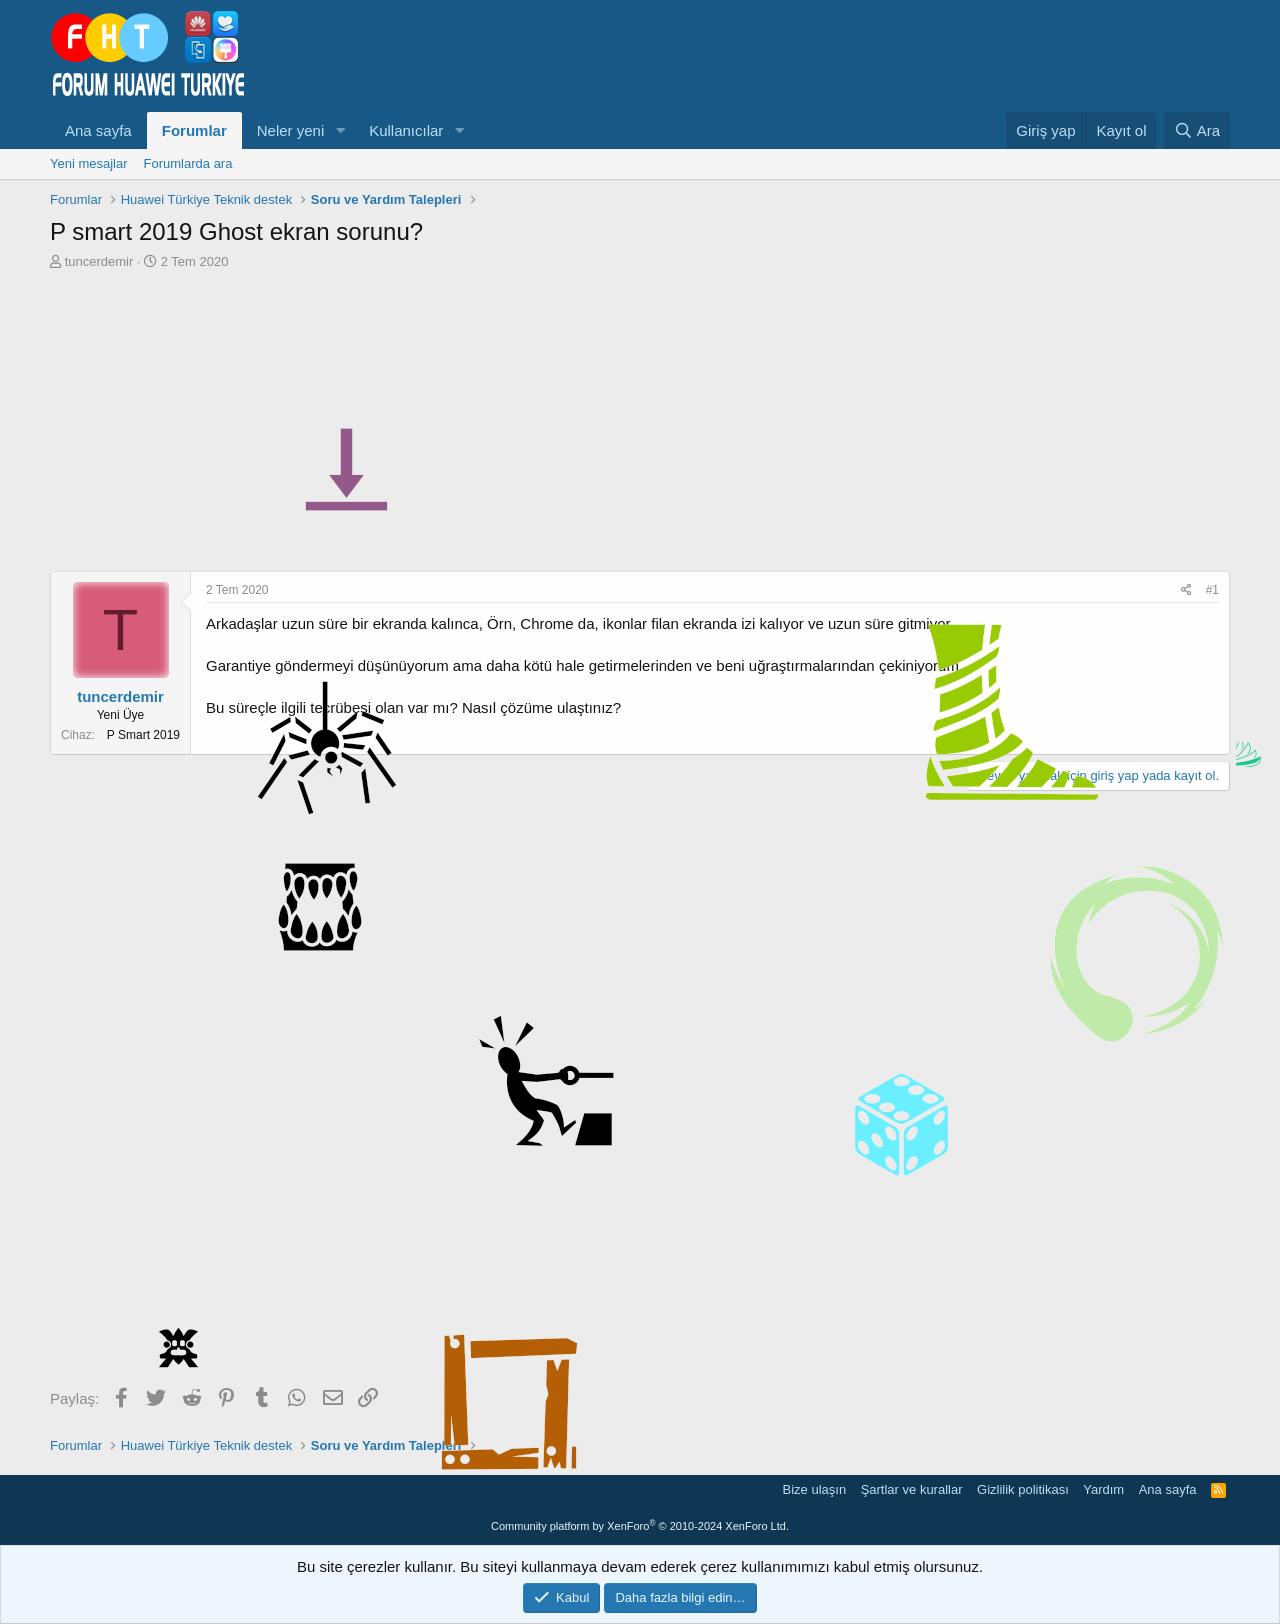  I want to click on view dental health or teeth status, so click(320, 907).